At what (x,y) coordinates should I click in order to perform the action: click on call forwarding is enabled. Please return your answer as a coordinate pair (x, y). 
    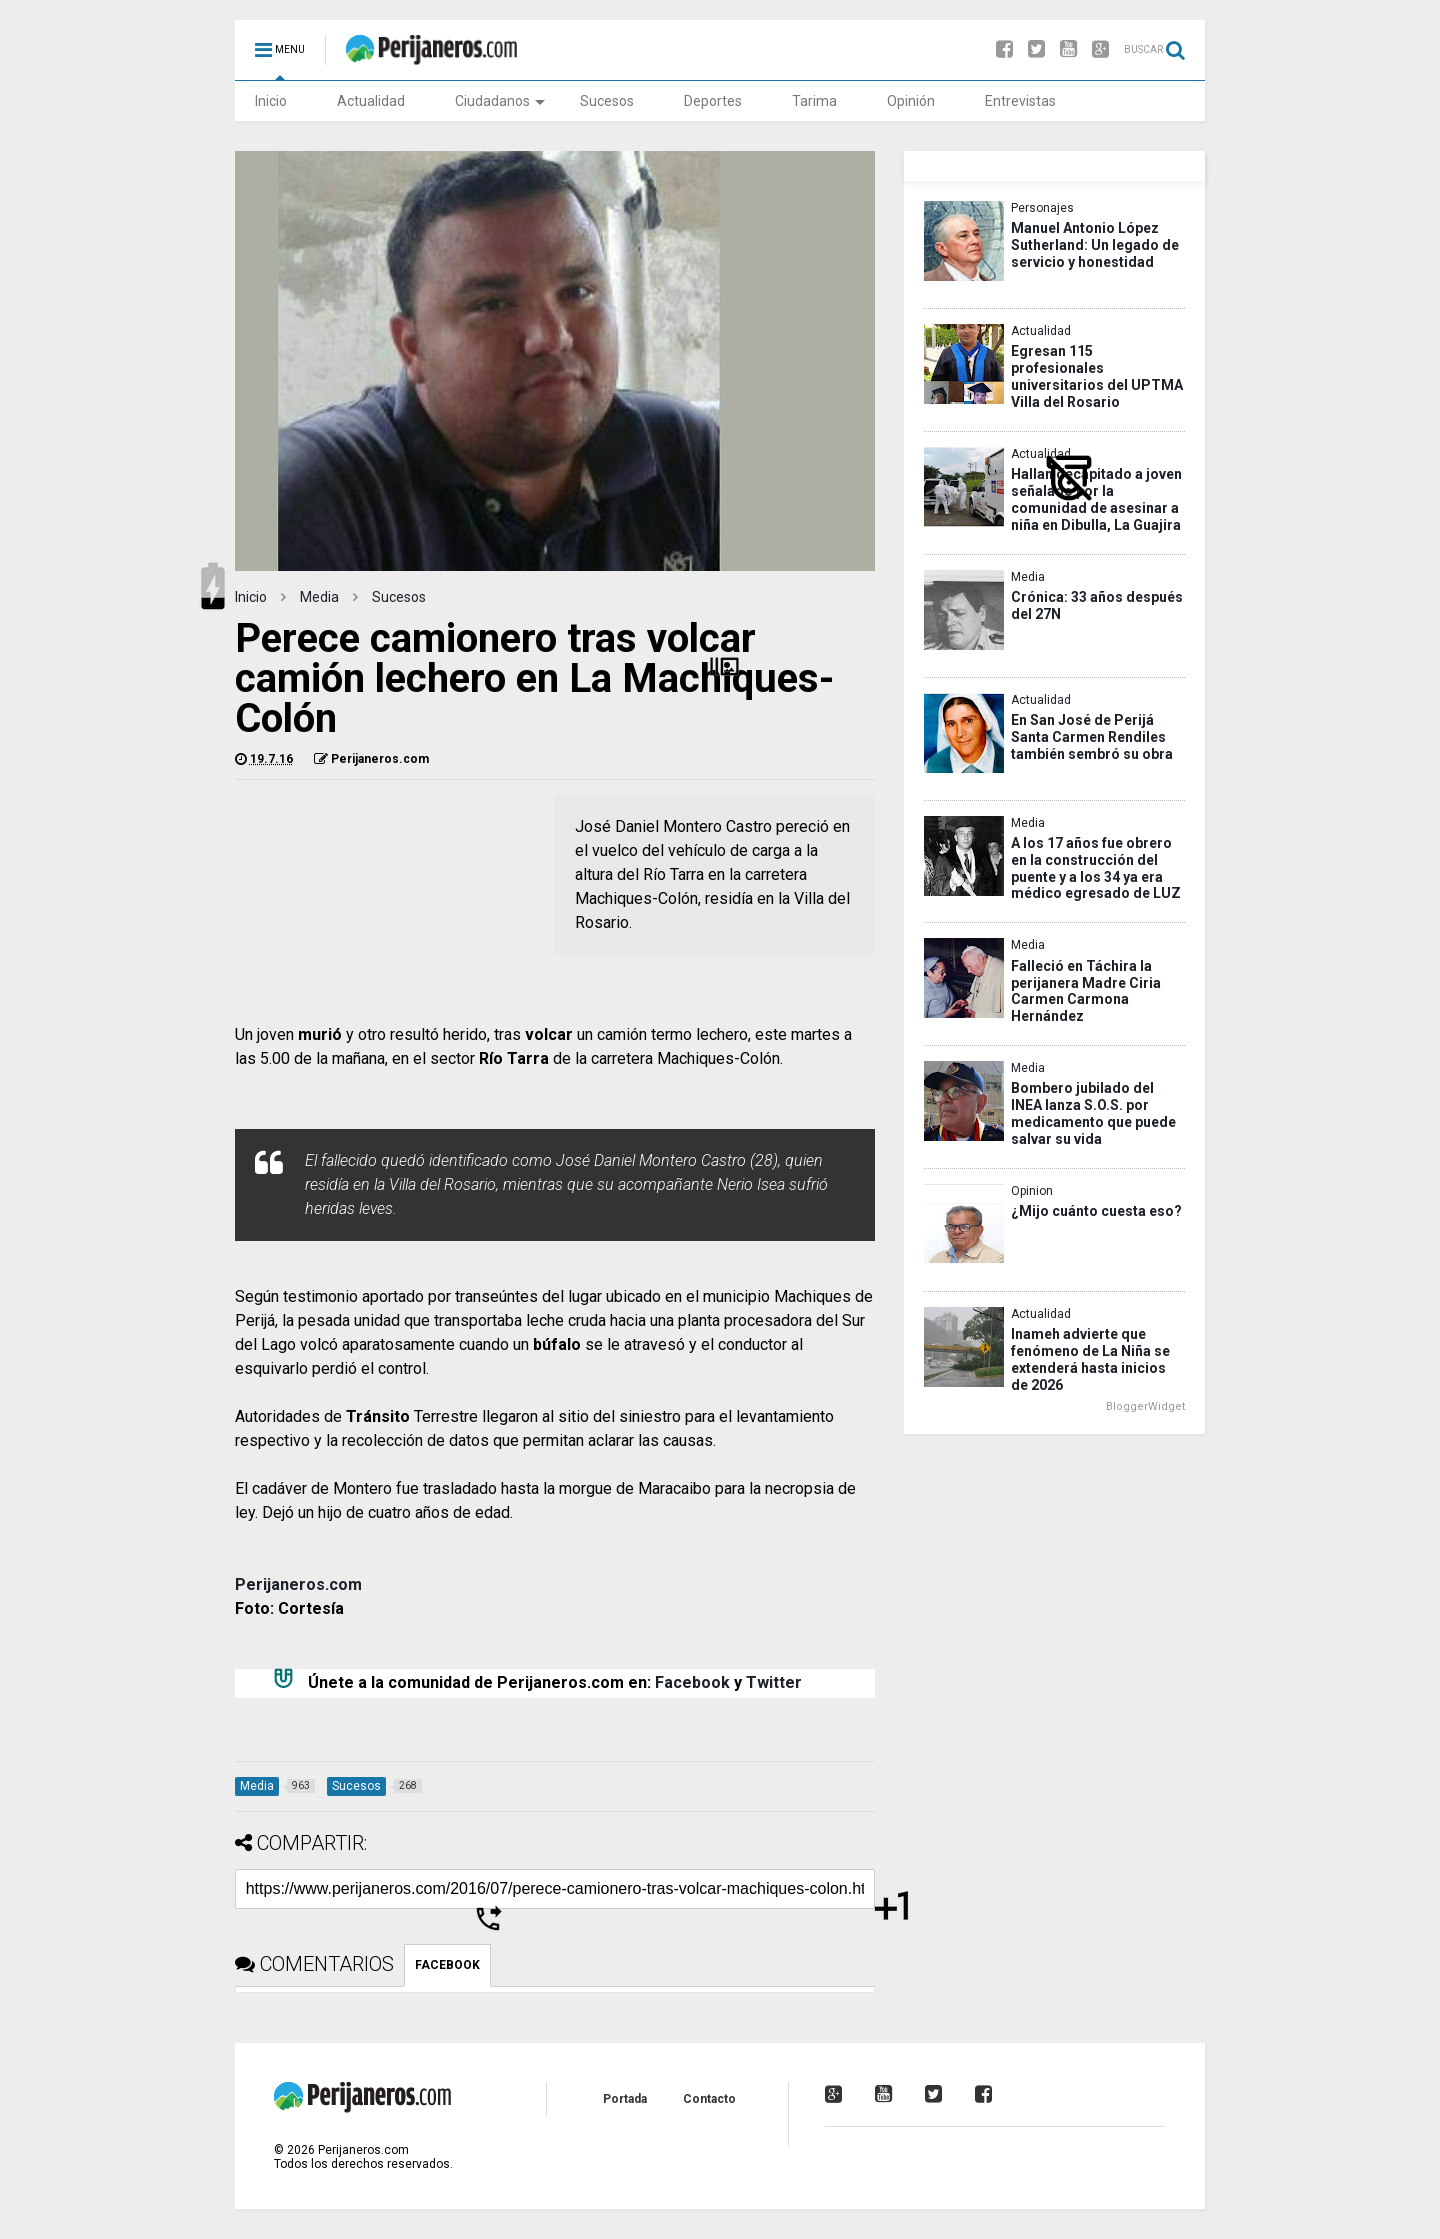
    Looking at the image, I should click on (488, 1919).